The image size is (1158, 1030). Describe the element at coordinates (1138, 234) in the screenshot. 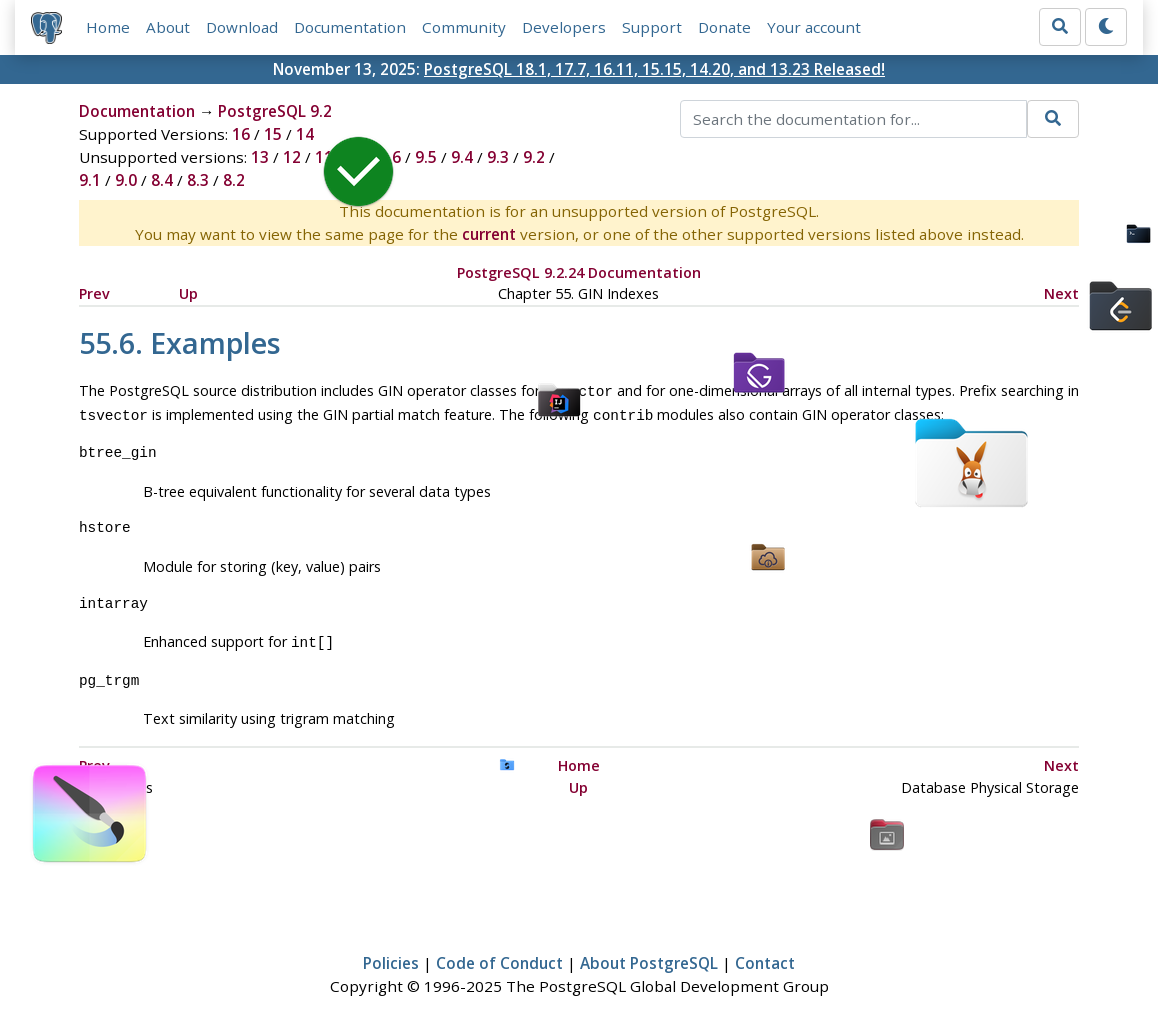

I see `open powershell scripts folder` at that location.